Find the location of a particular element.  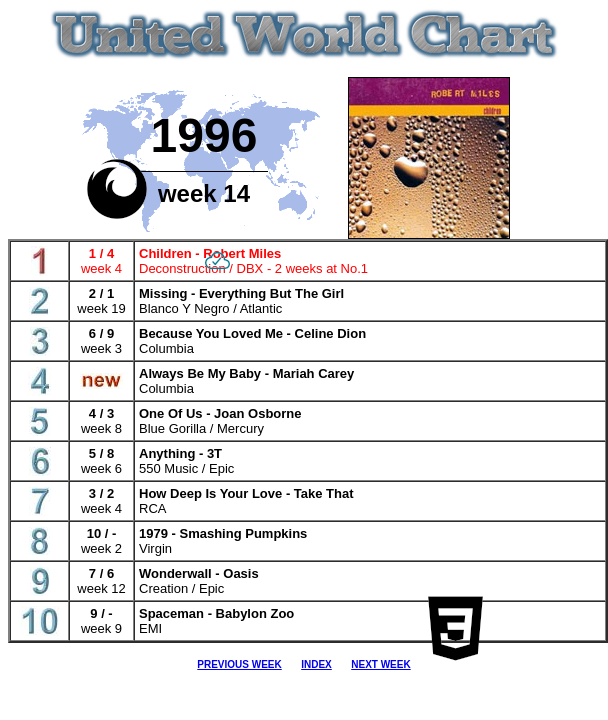

open Firefox browser is located at coordinates (117, 189).